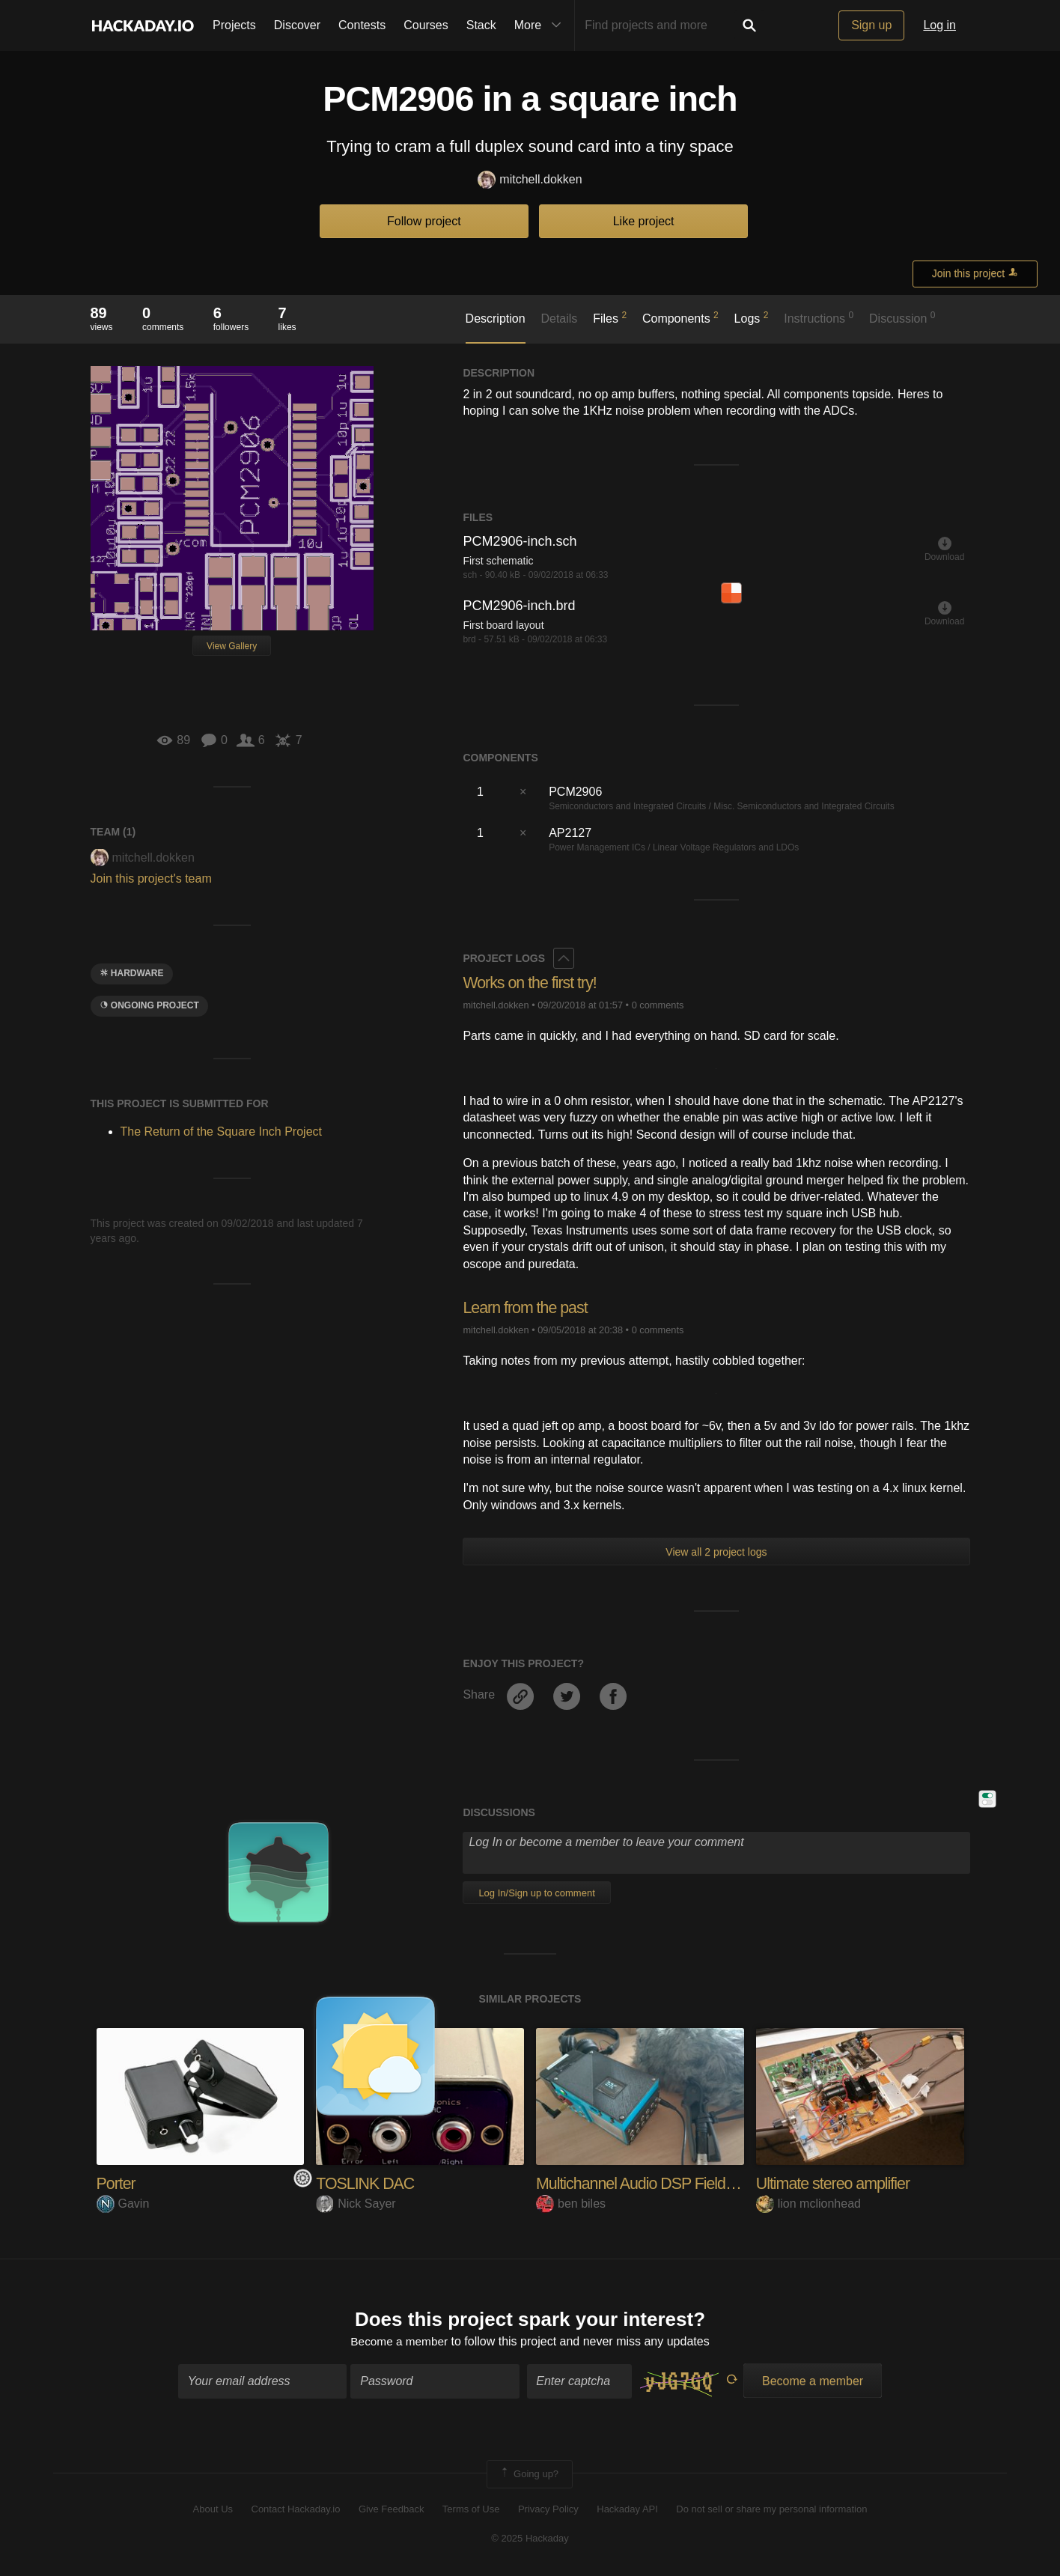 Image resolution: width=1060 pixels, height=2576 pixels. Describe the element at coordinates (731, 593) in the screenshot. I see `switch to the top-right workspace` at that location.